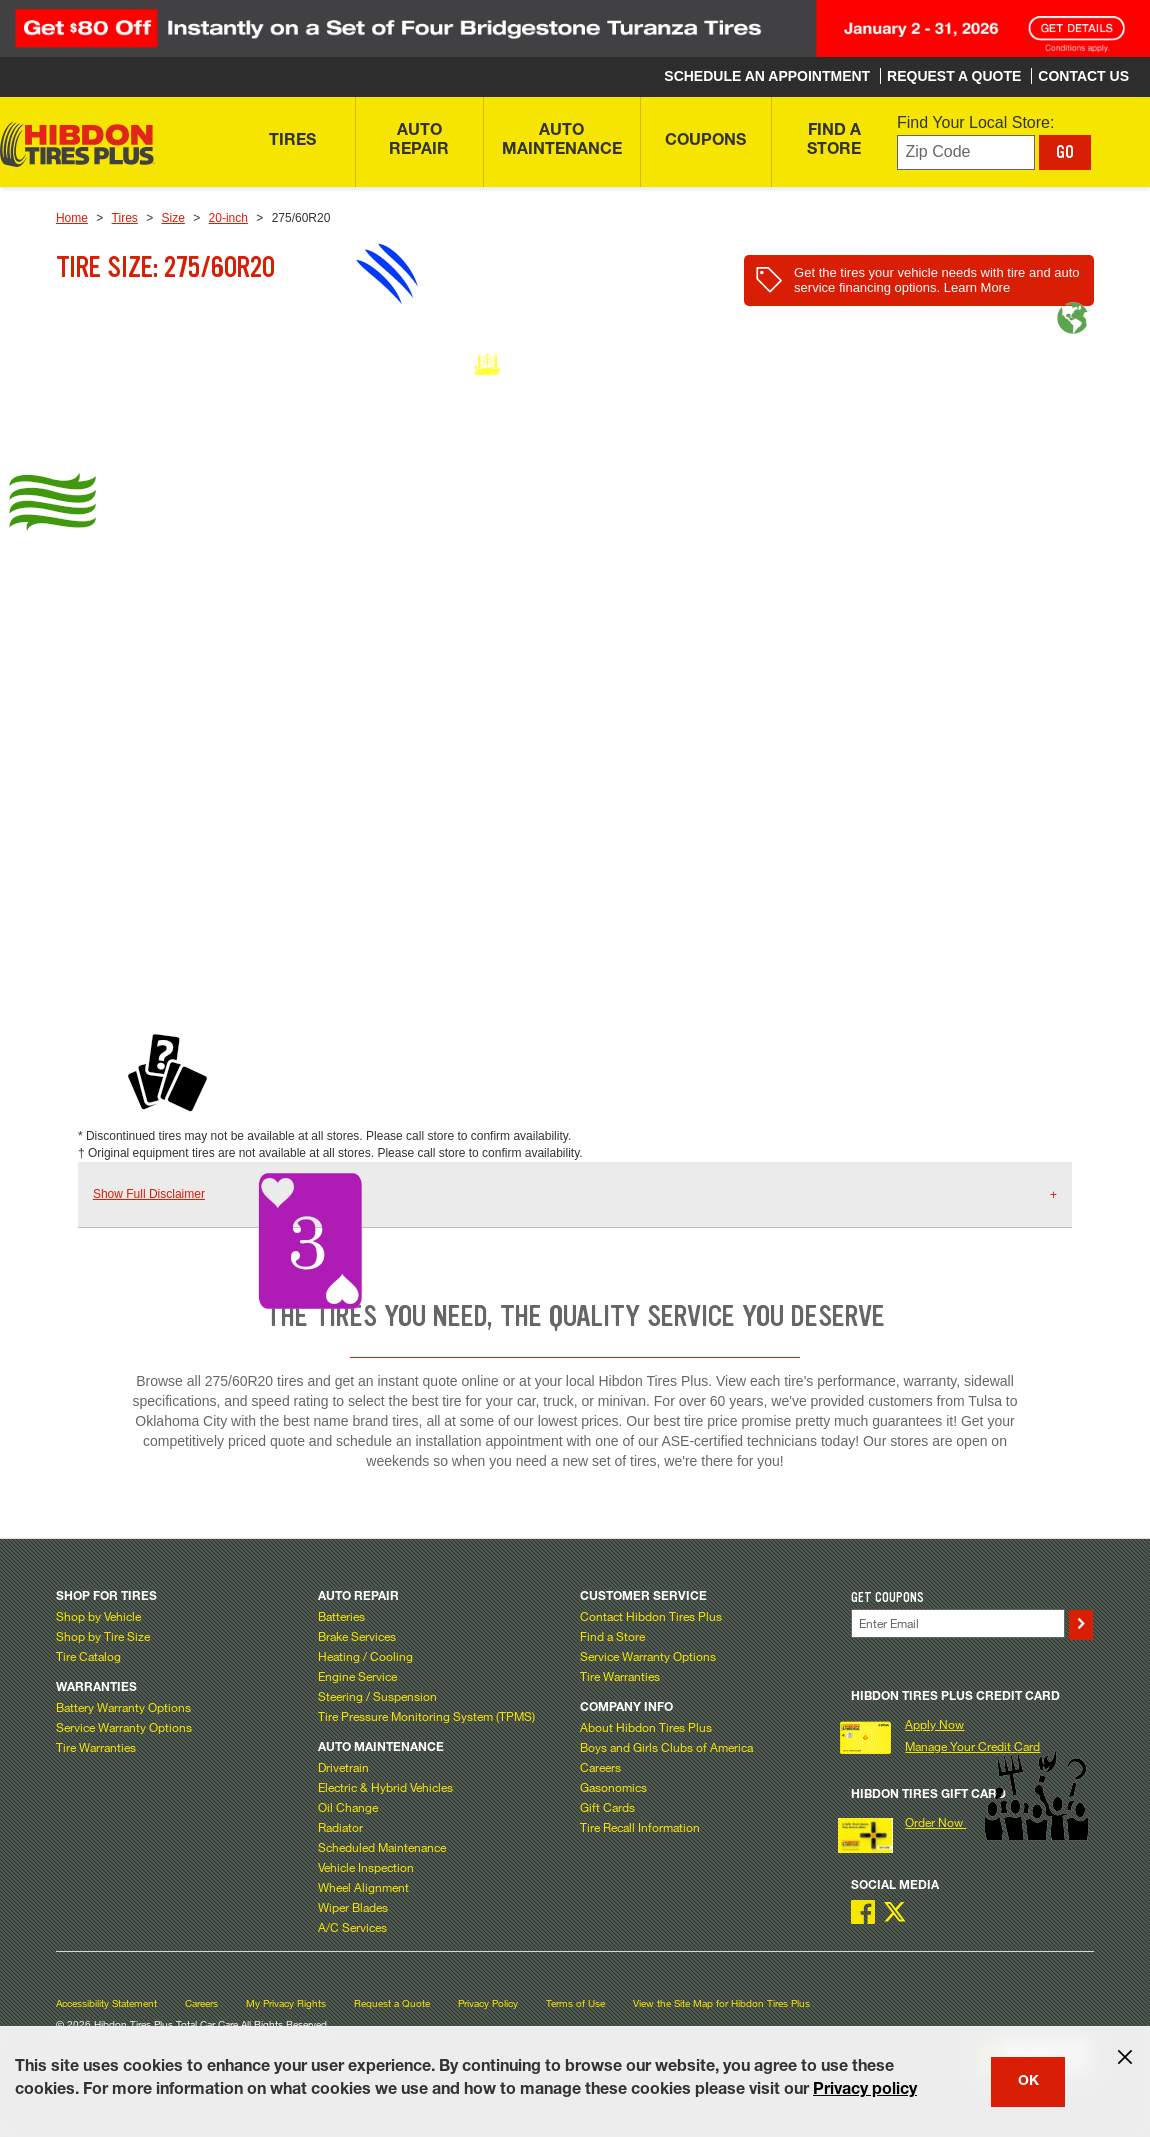 Image resolution: width=1150 pixels, height=2137 pixels. I want to click on indicates water or ocean-related content, so click(52, 500).